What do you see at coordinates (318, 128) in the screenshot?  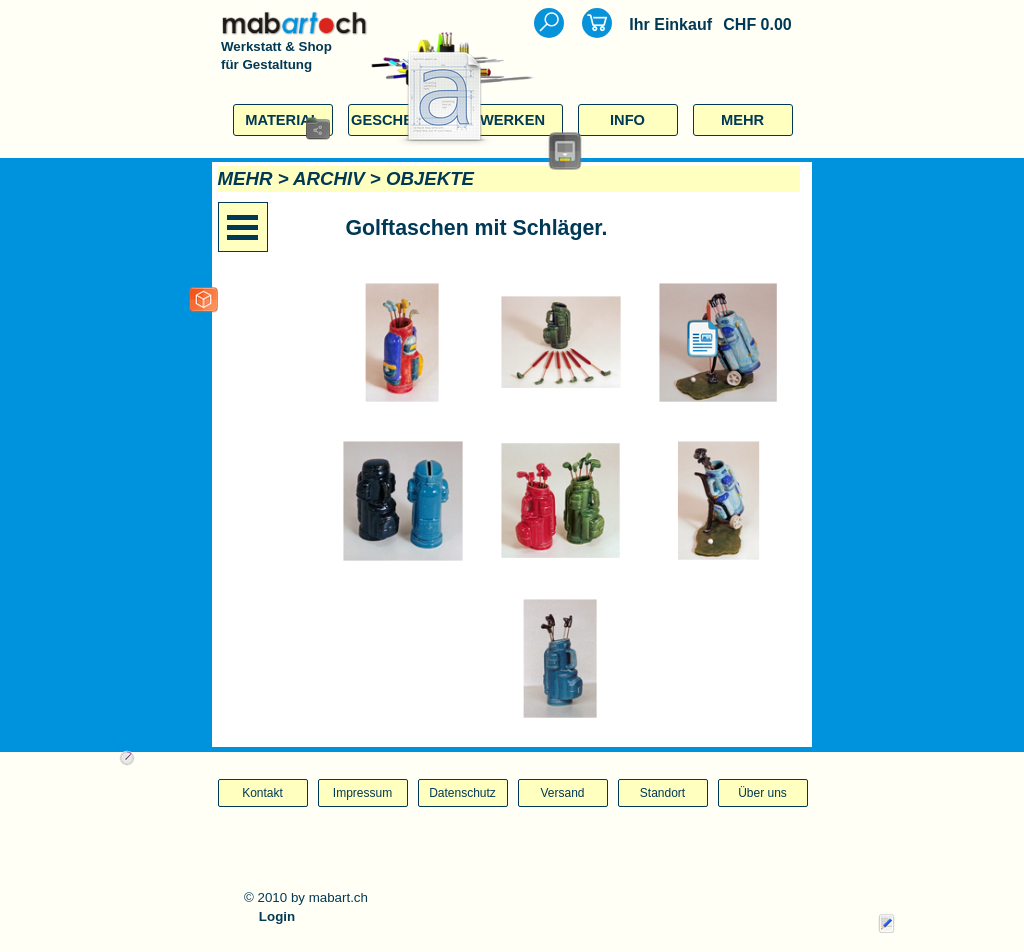 I see `open your public shared folder` at bounding box center [318, 128].